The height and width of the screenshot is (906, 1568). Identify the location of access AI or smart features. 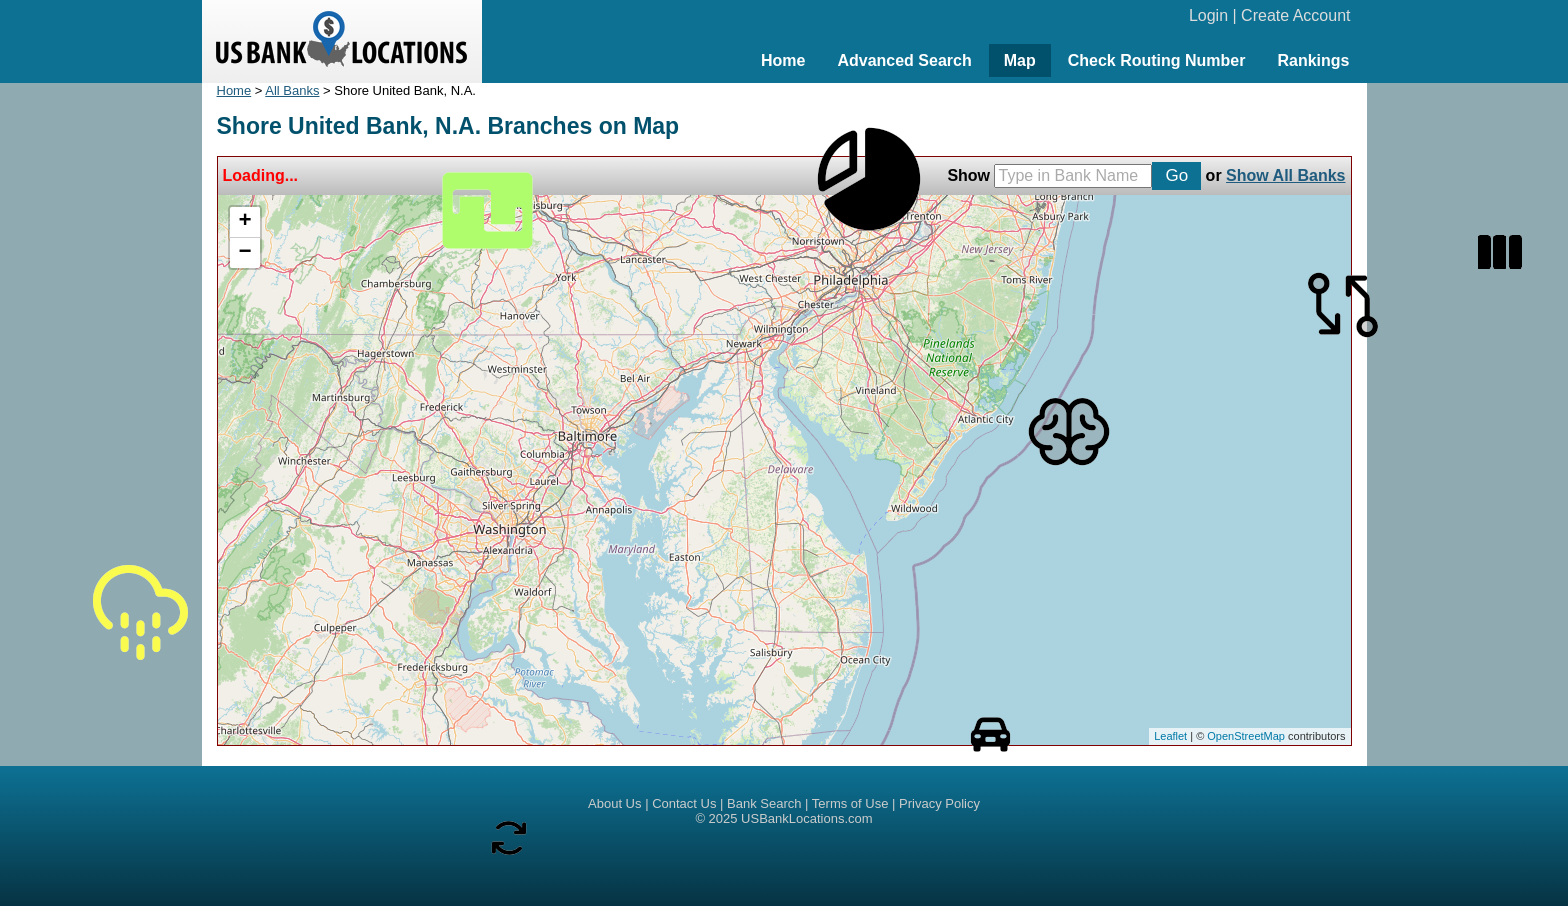
(1069, 433).